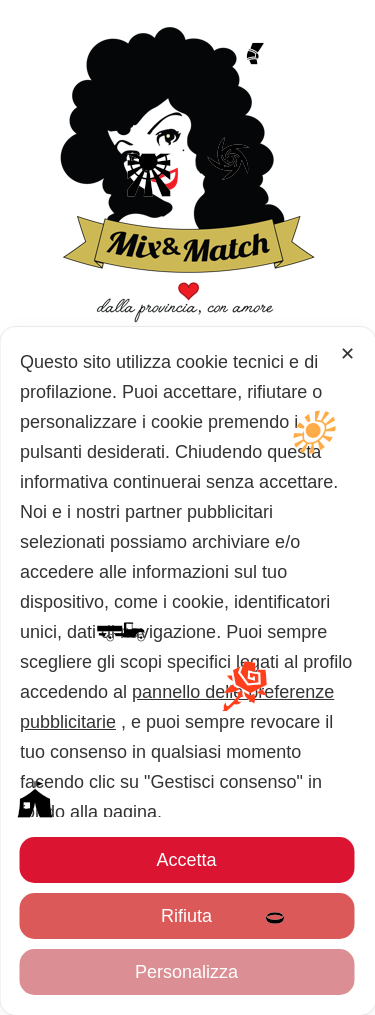  Describe the element at coordinates (275, 918) in the screenshot. I see `equip a ring item to your character` at that location.